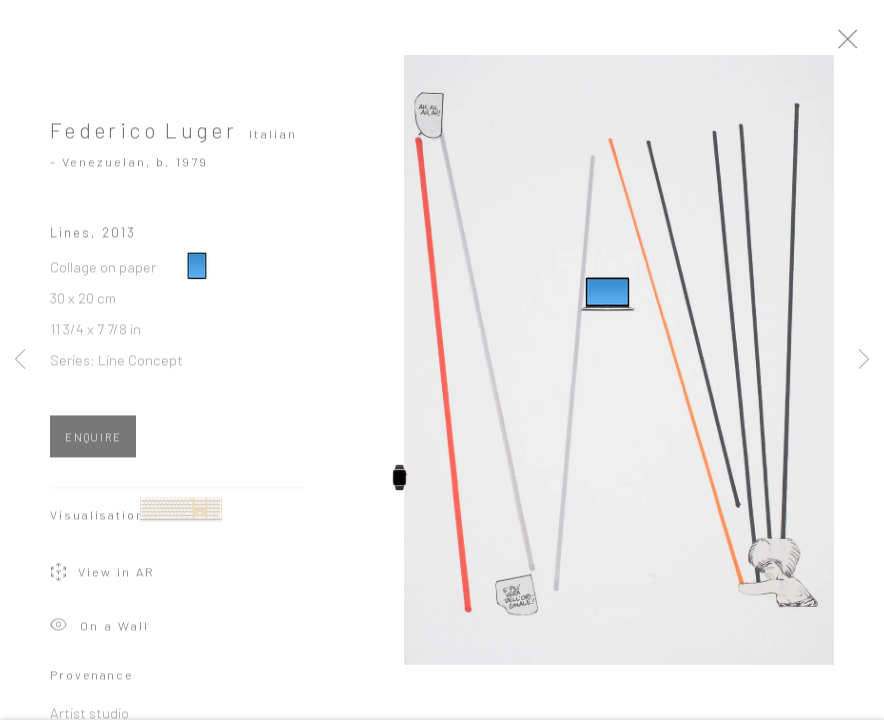 This screenshot has height=720, width=884. I want to click on represents this macbook air in system settings, so click(607, 289).